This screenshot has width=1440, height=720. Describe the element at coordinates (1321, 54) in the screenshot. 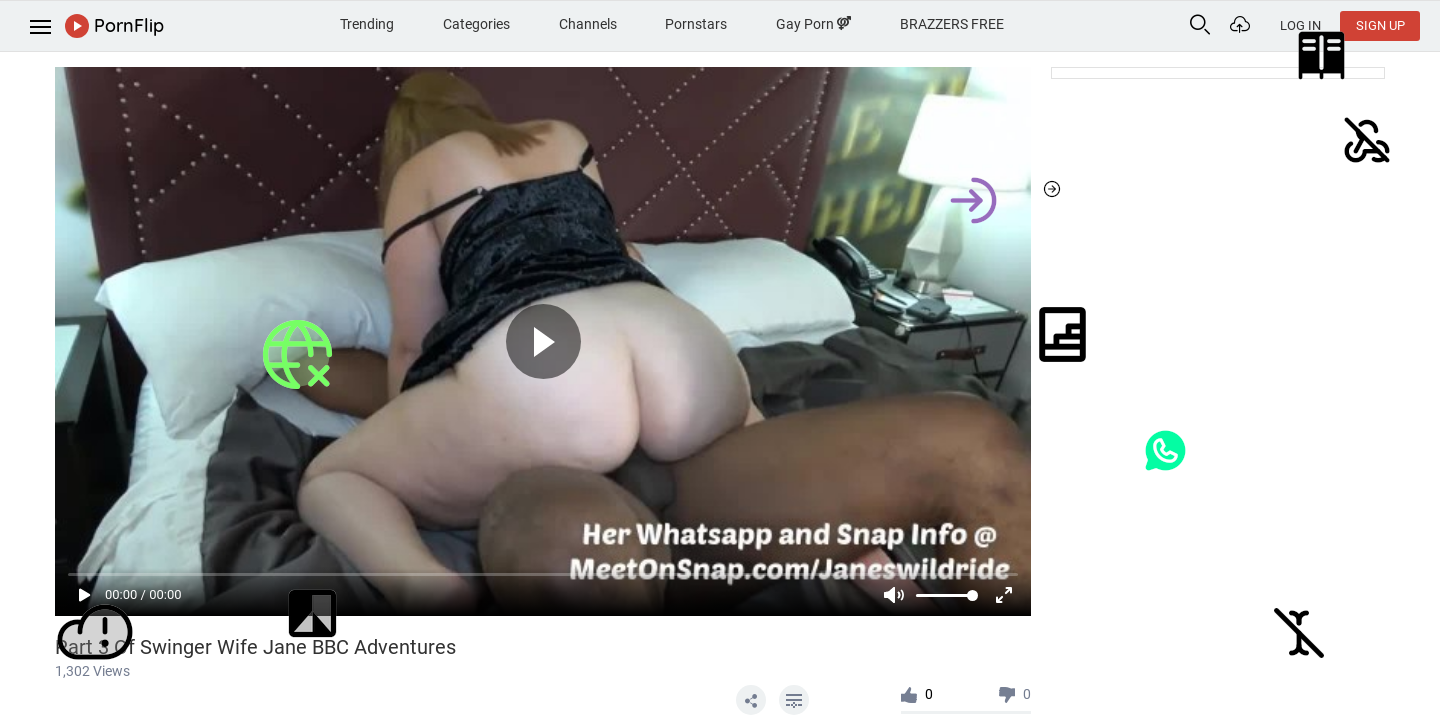

I see `access storage lockers` at that location.